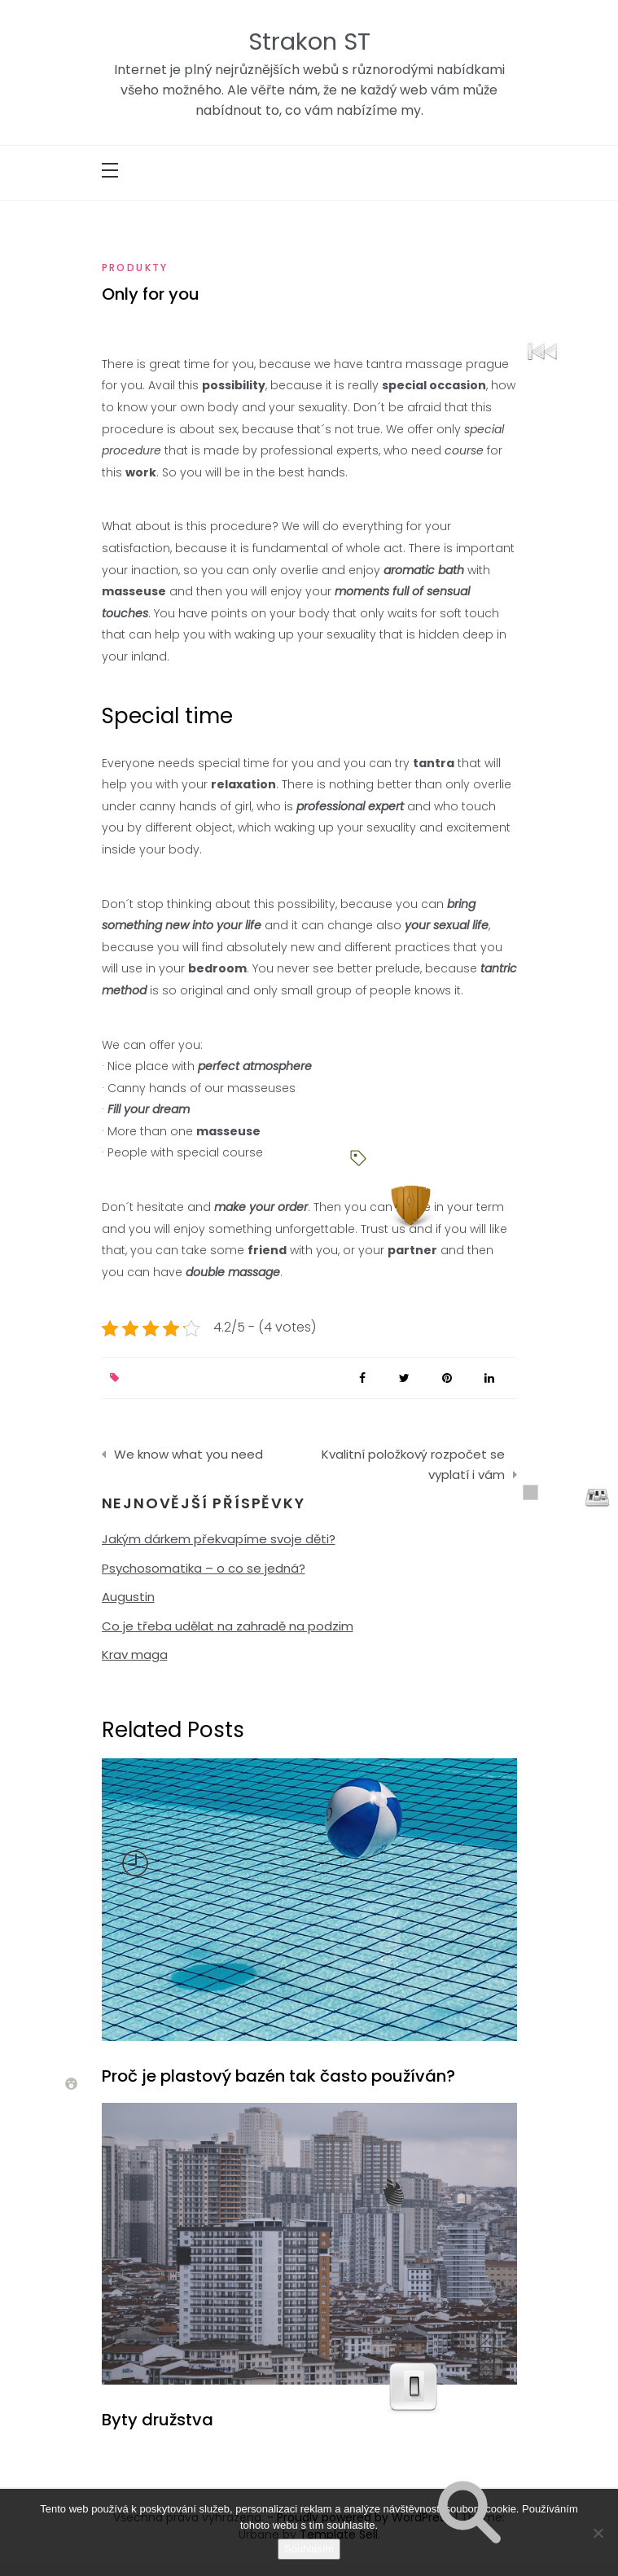 This screenshot has width=618, height=2576. I want to click on access search settings and preferences, so click(469, 2512).